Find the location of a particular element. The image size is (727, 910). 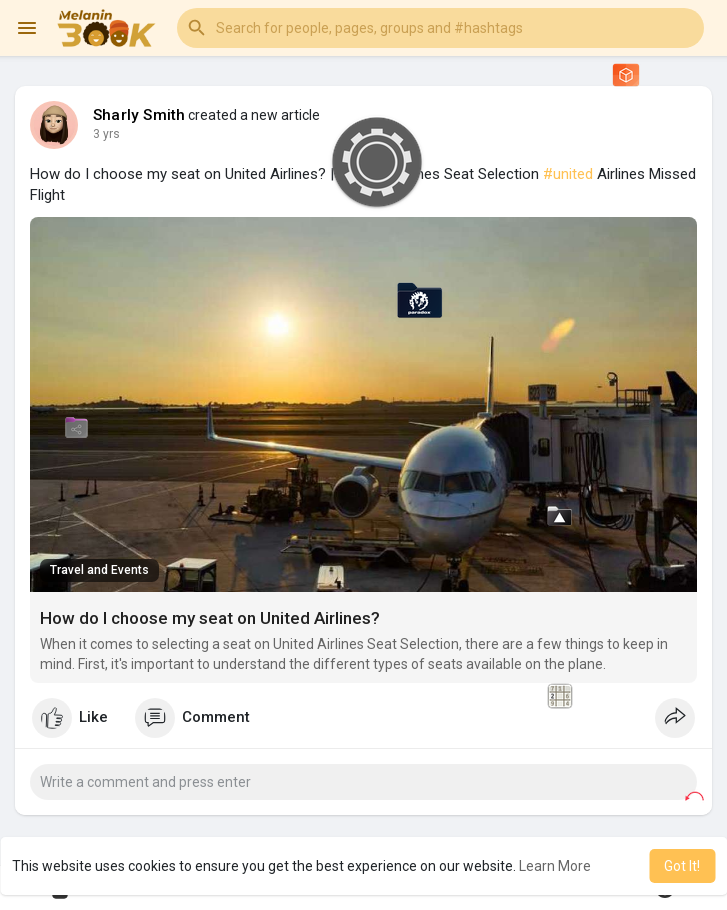

open your public shared folder is located at coordinates (76, 427).